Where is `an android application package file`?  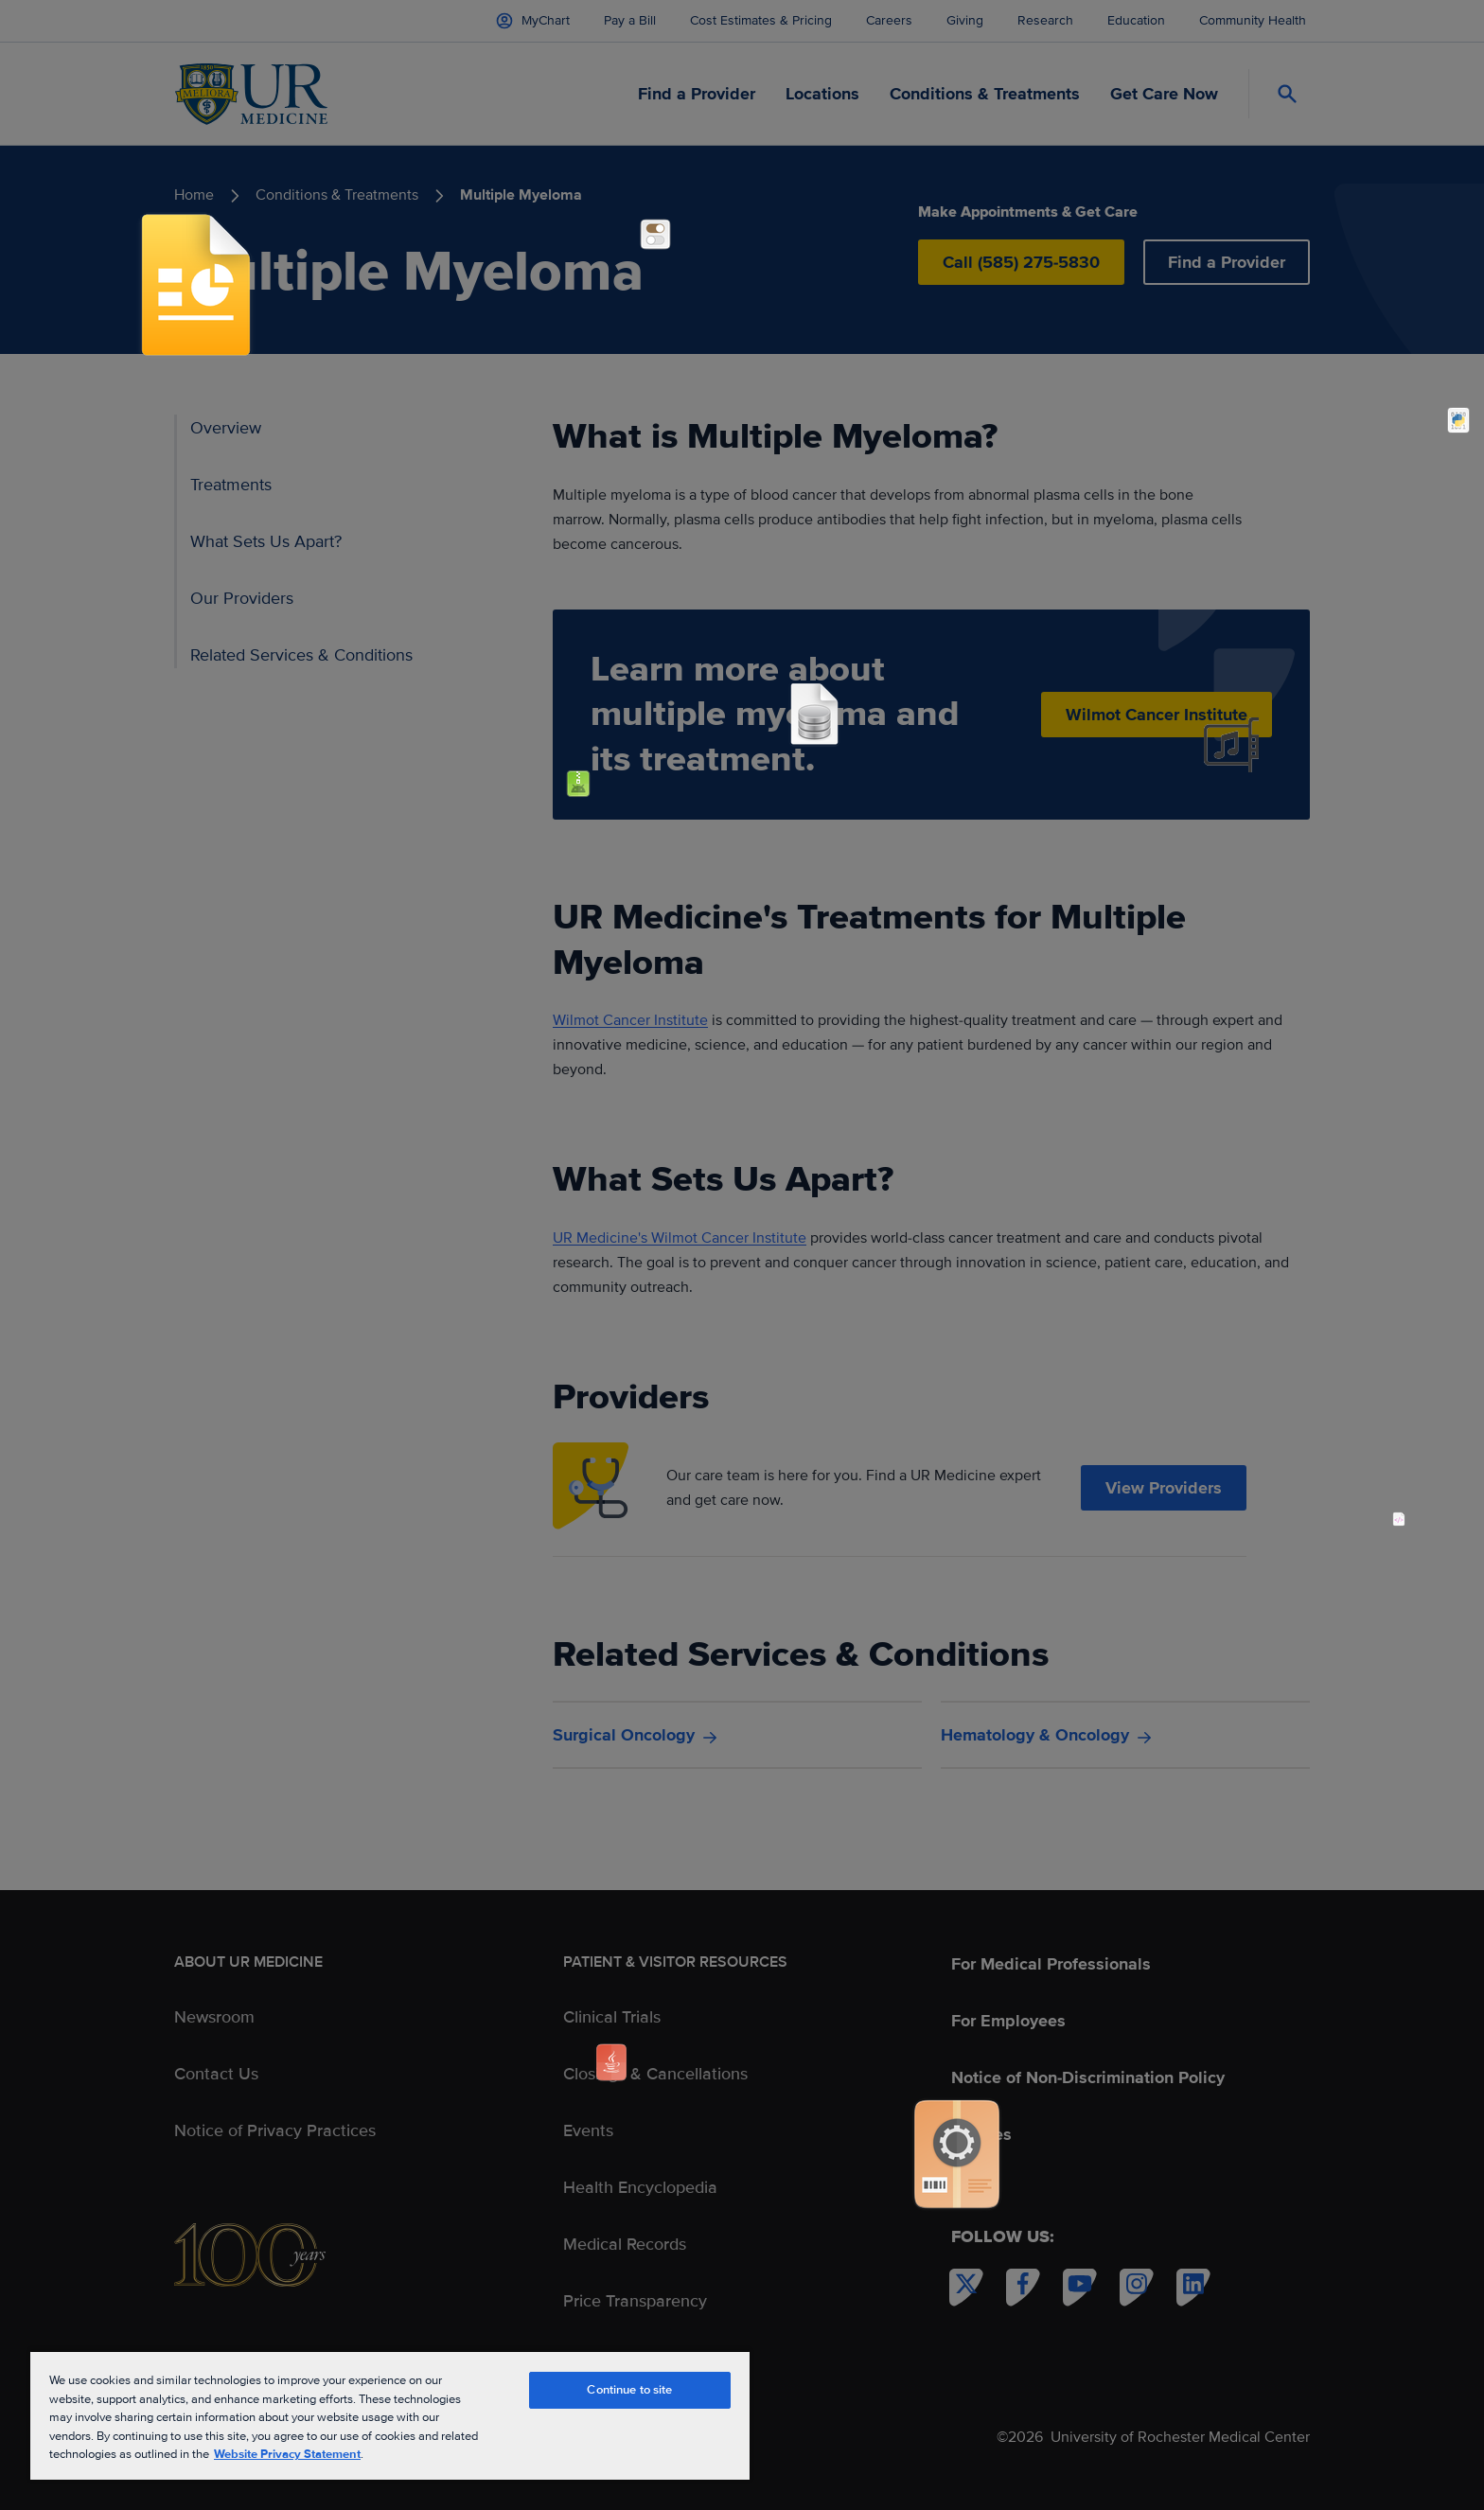 an android application package file is located at coordinates (578, 784).